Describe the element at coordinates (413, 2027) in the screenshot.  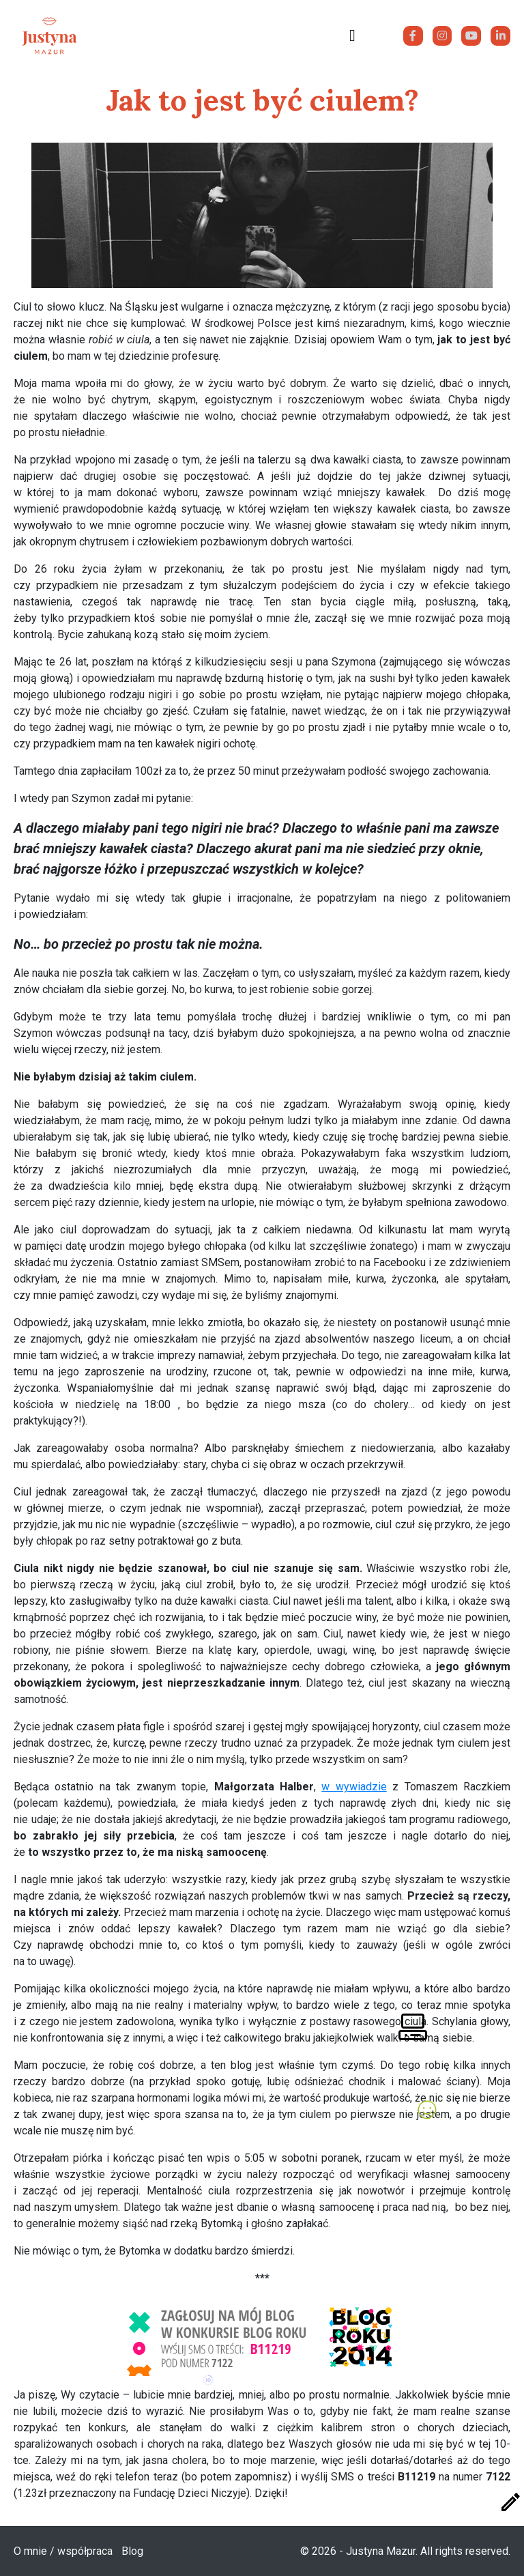
I see `open github codespaces` at that location.